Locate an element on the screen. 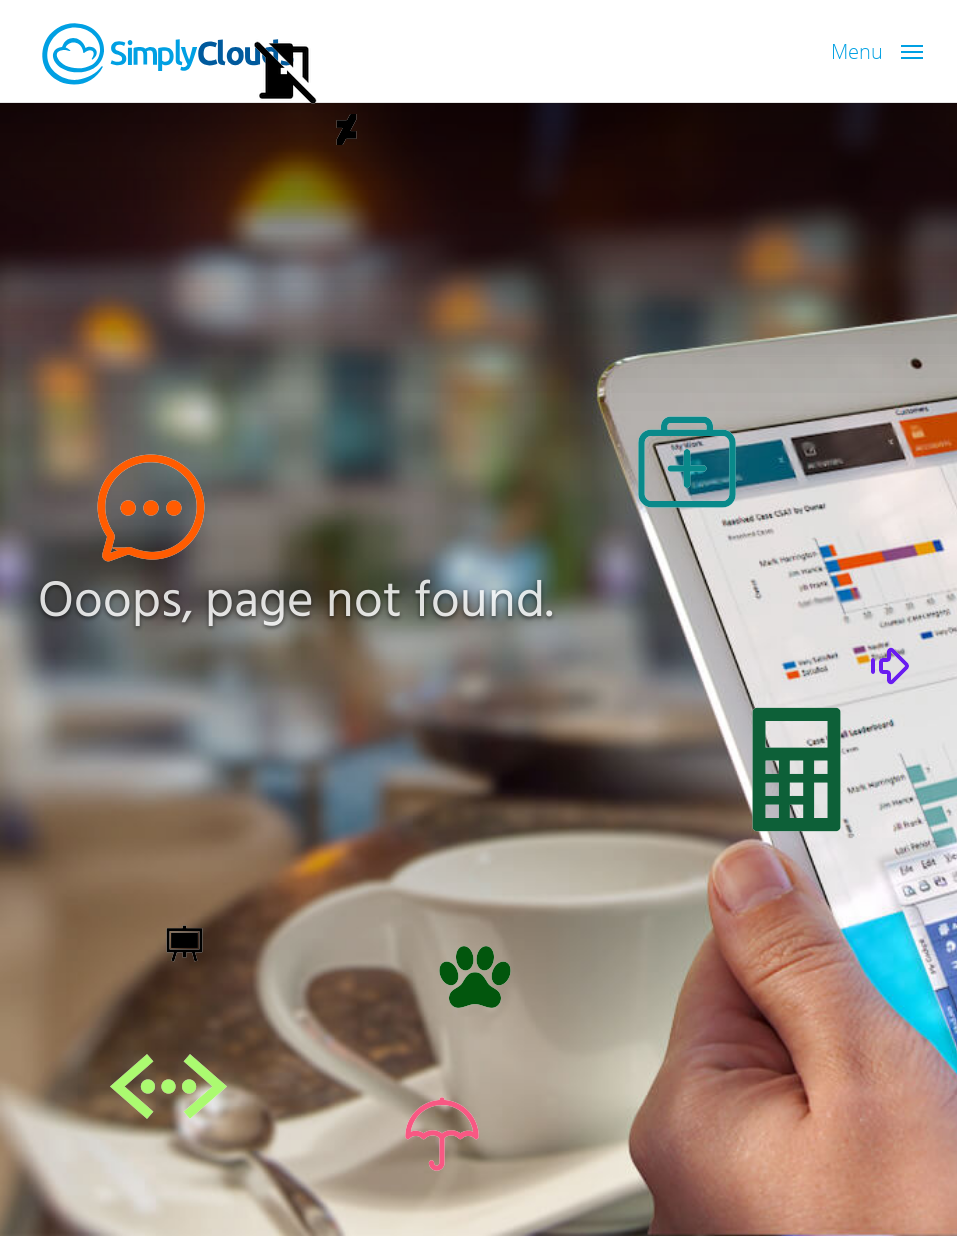 The image size is (957, 1236). view weather protection or rain forecast is located at coordinates (442, 1134).